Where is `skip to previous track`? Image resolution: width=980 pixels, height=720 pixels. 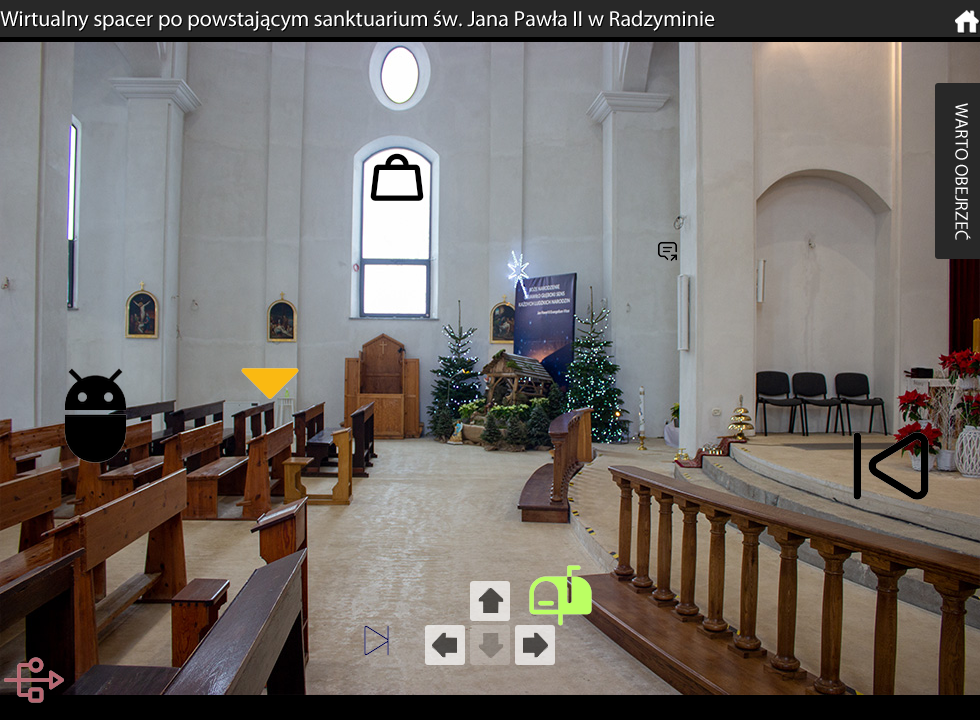
skip to previous track is located at coordinates (891, 466).